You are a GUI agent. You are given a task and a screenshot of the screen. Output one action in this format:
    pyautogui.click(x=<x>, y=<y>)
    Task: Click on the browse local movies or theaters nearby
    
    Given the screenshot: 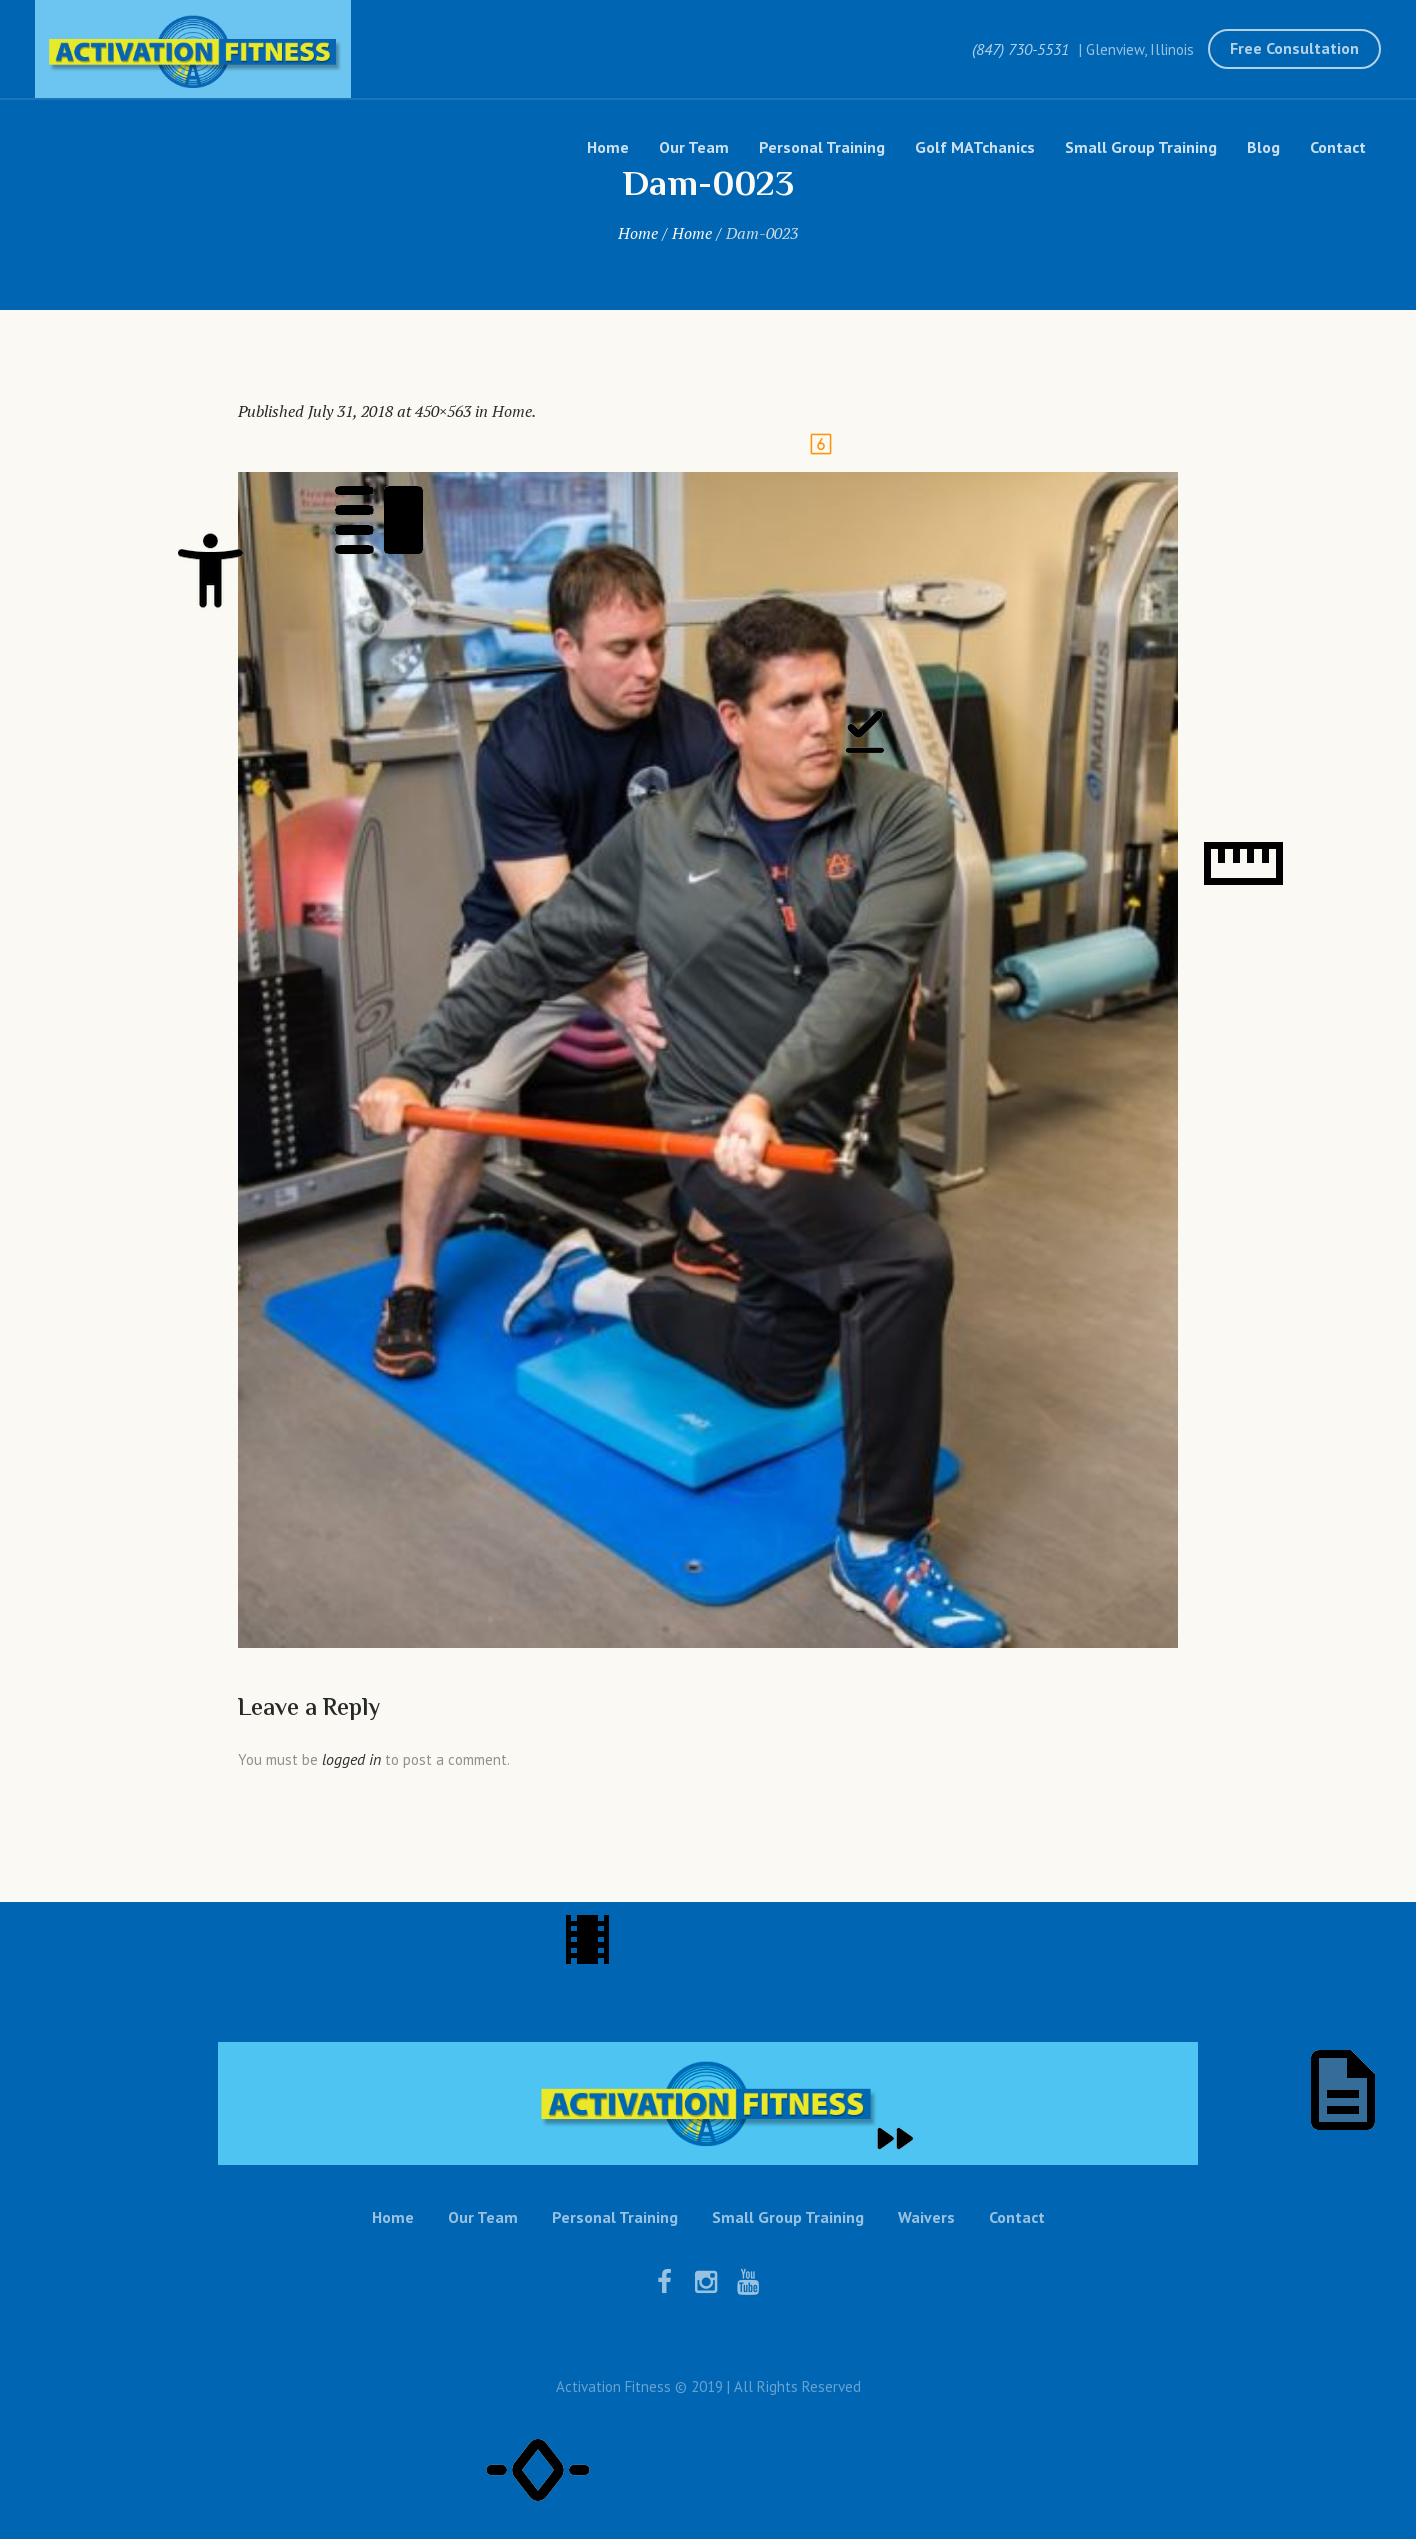 What is the action you would take?
    pyautogui.click(x=587, y=1939)
    